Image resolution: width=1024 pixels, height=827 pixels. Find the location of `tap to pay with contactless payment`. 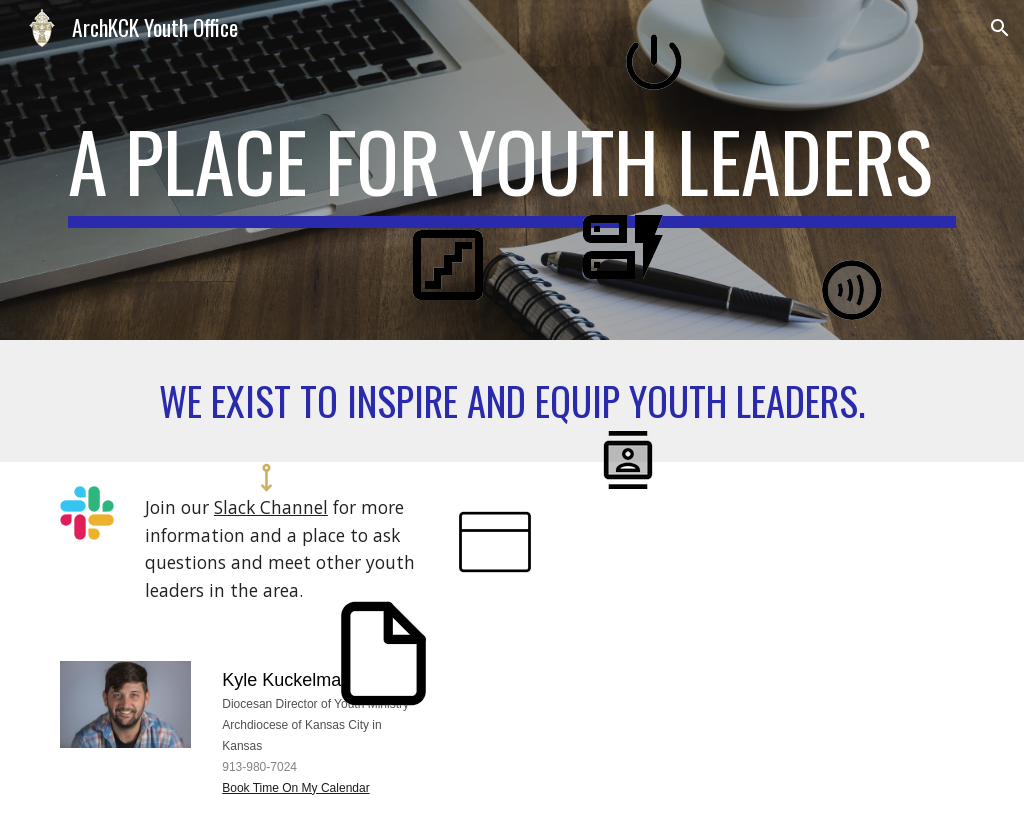

tap to pay with contactless payment is located at coordinates (852, 290).